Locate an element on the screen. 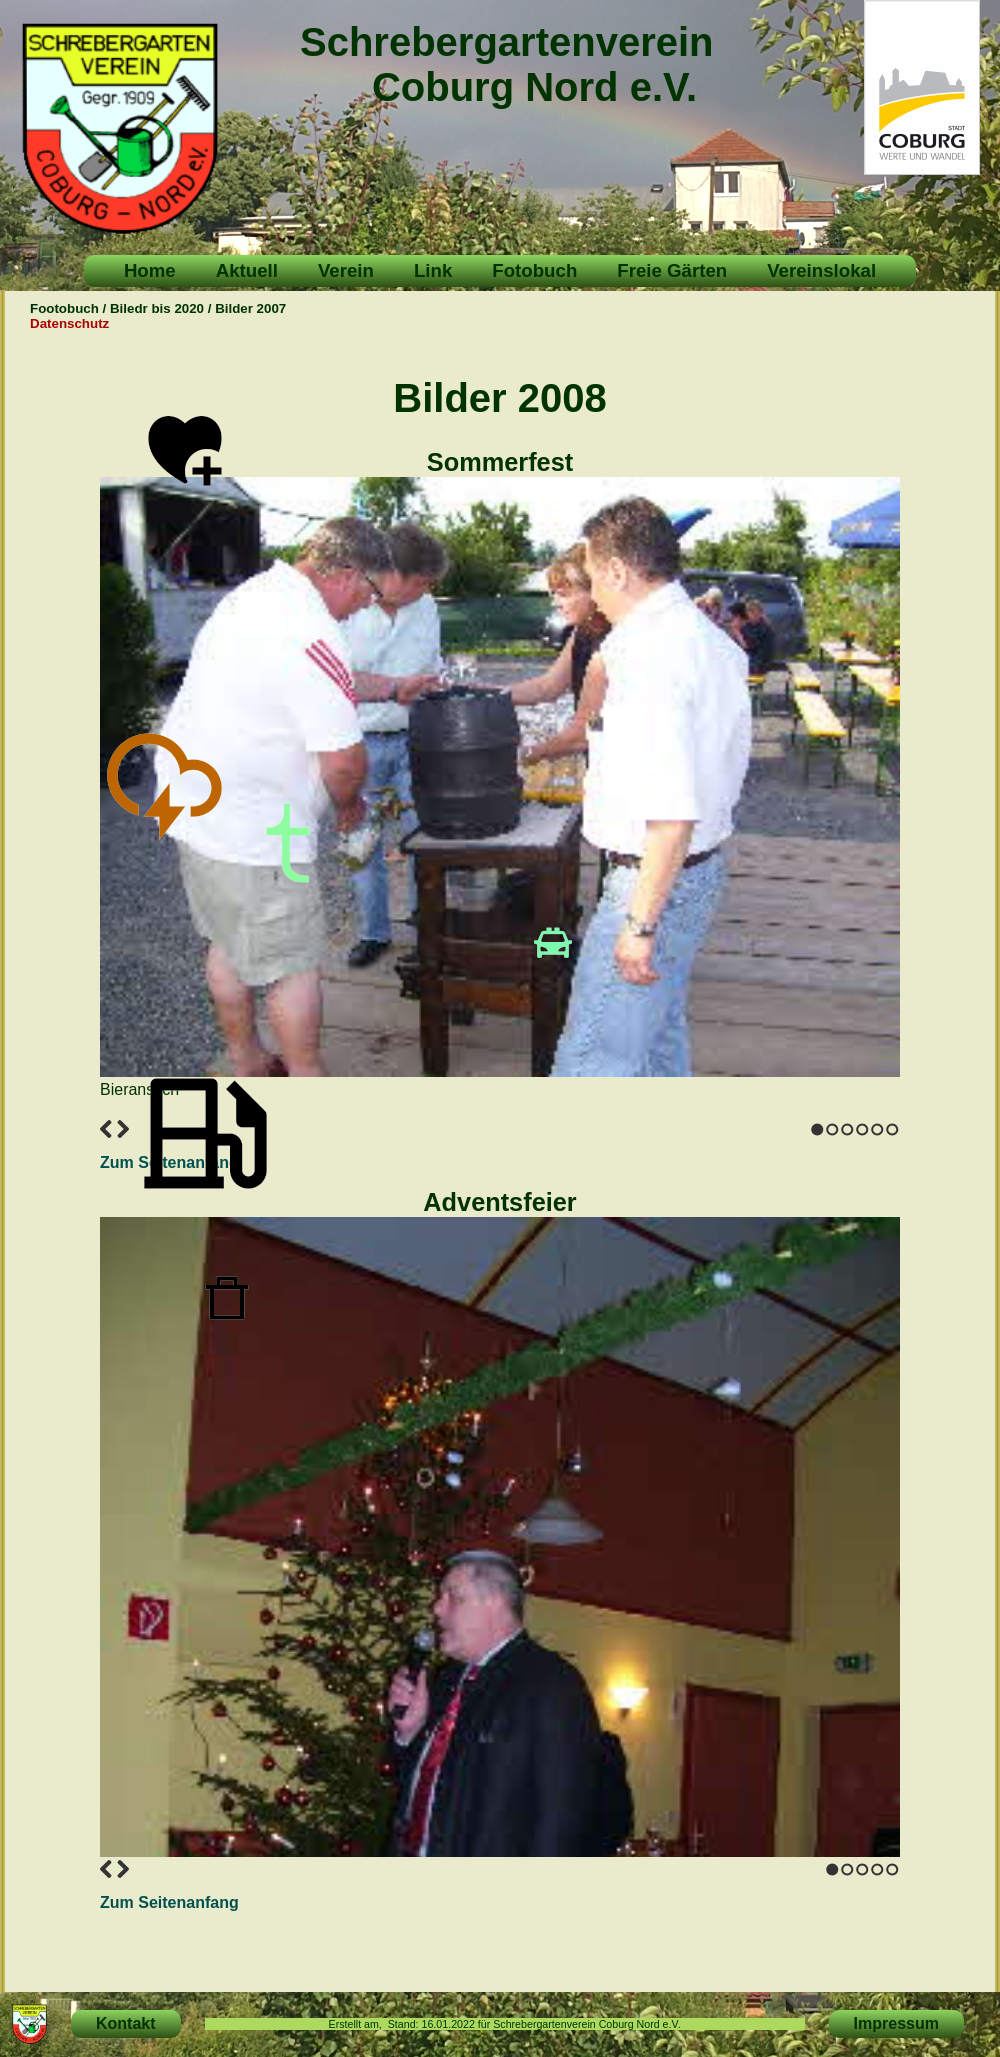  delete selected item is located at coordinates (227, 1298).